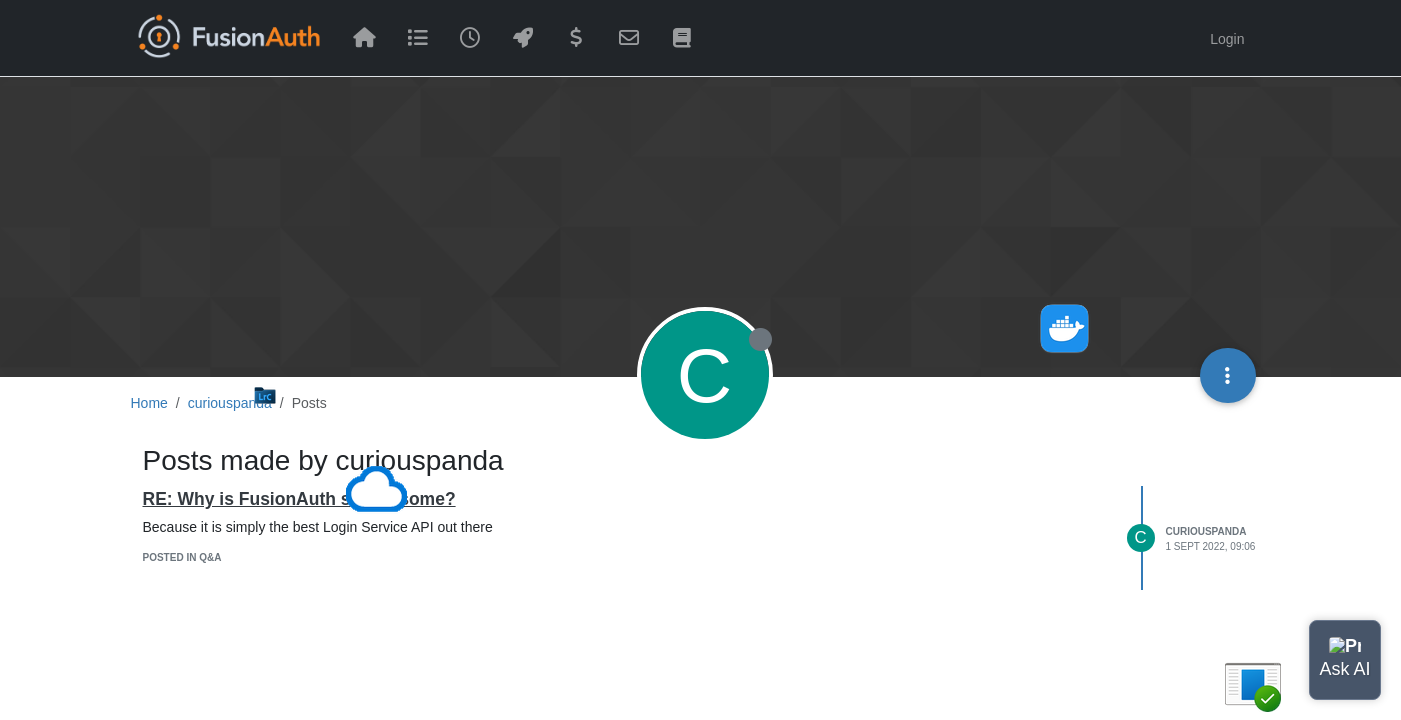  What do you see at coordinates (265, 396) in the screenshot?
I see `open adobe lightroom classic project folder` at bounding box center [265, 396].